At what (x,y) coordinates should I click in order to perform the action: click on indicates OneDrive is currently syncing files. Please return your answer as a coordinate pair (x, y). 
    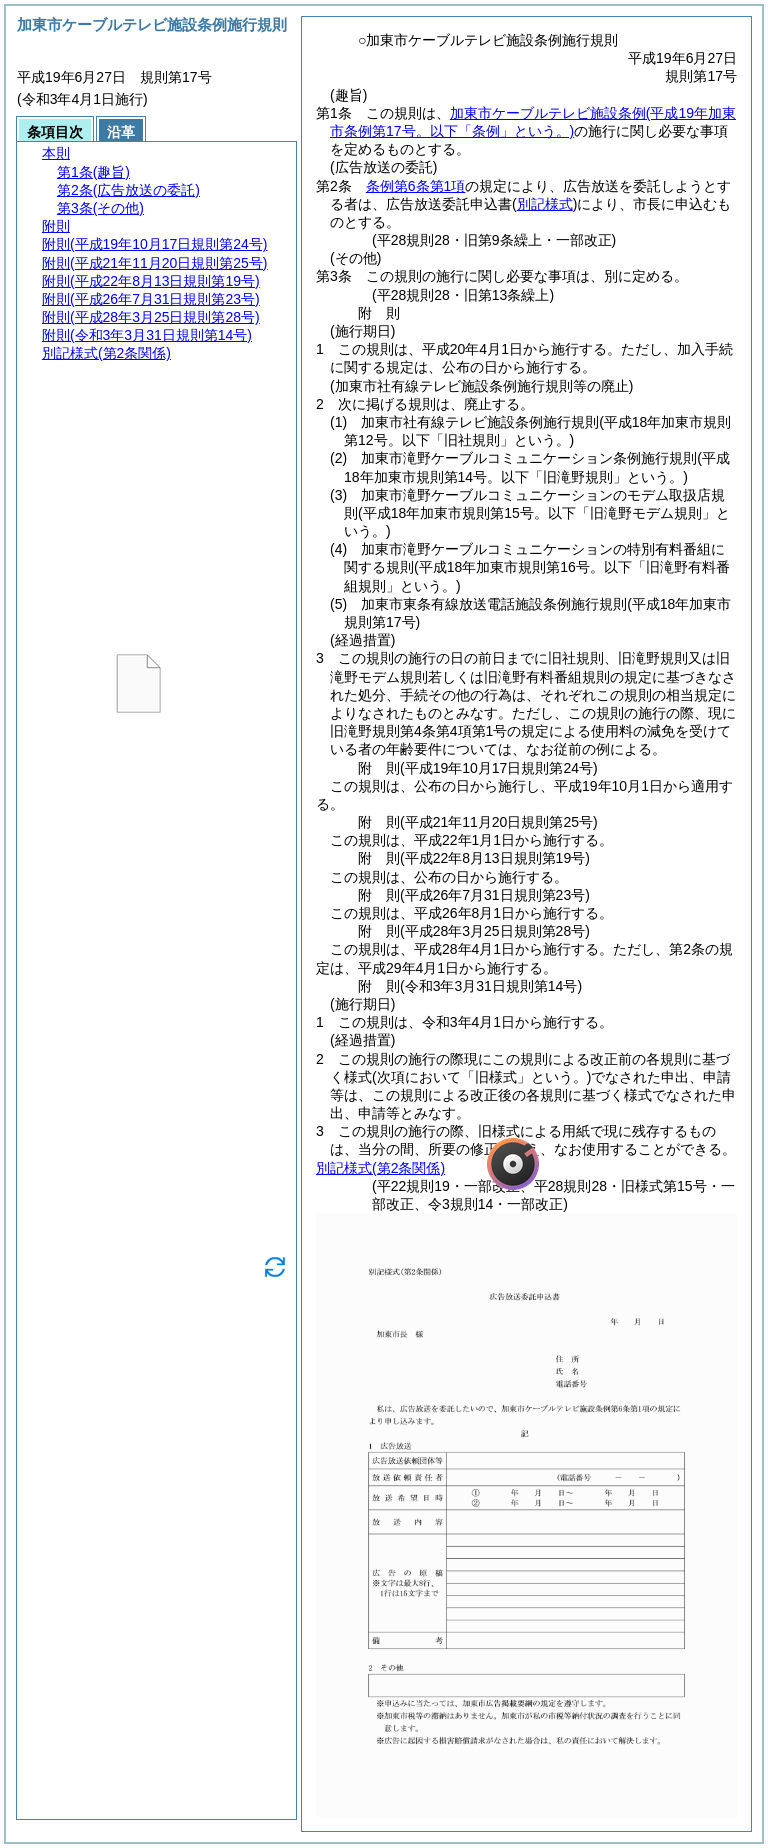
    Looking at the image, I should click on (275, 1267).